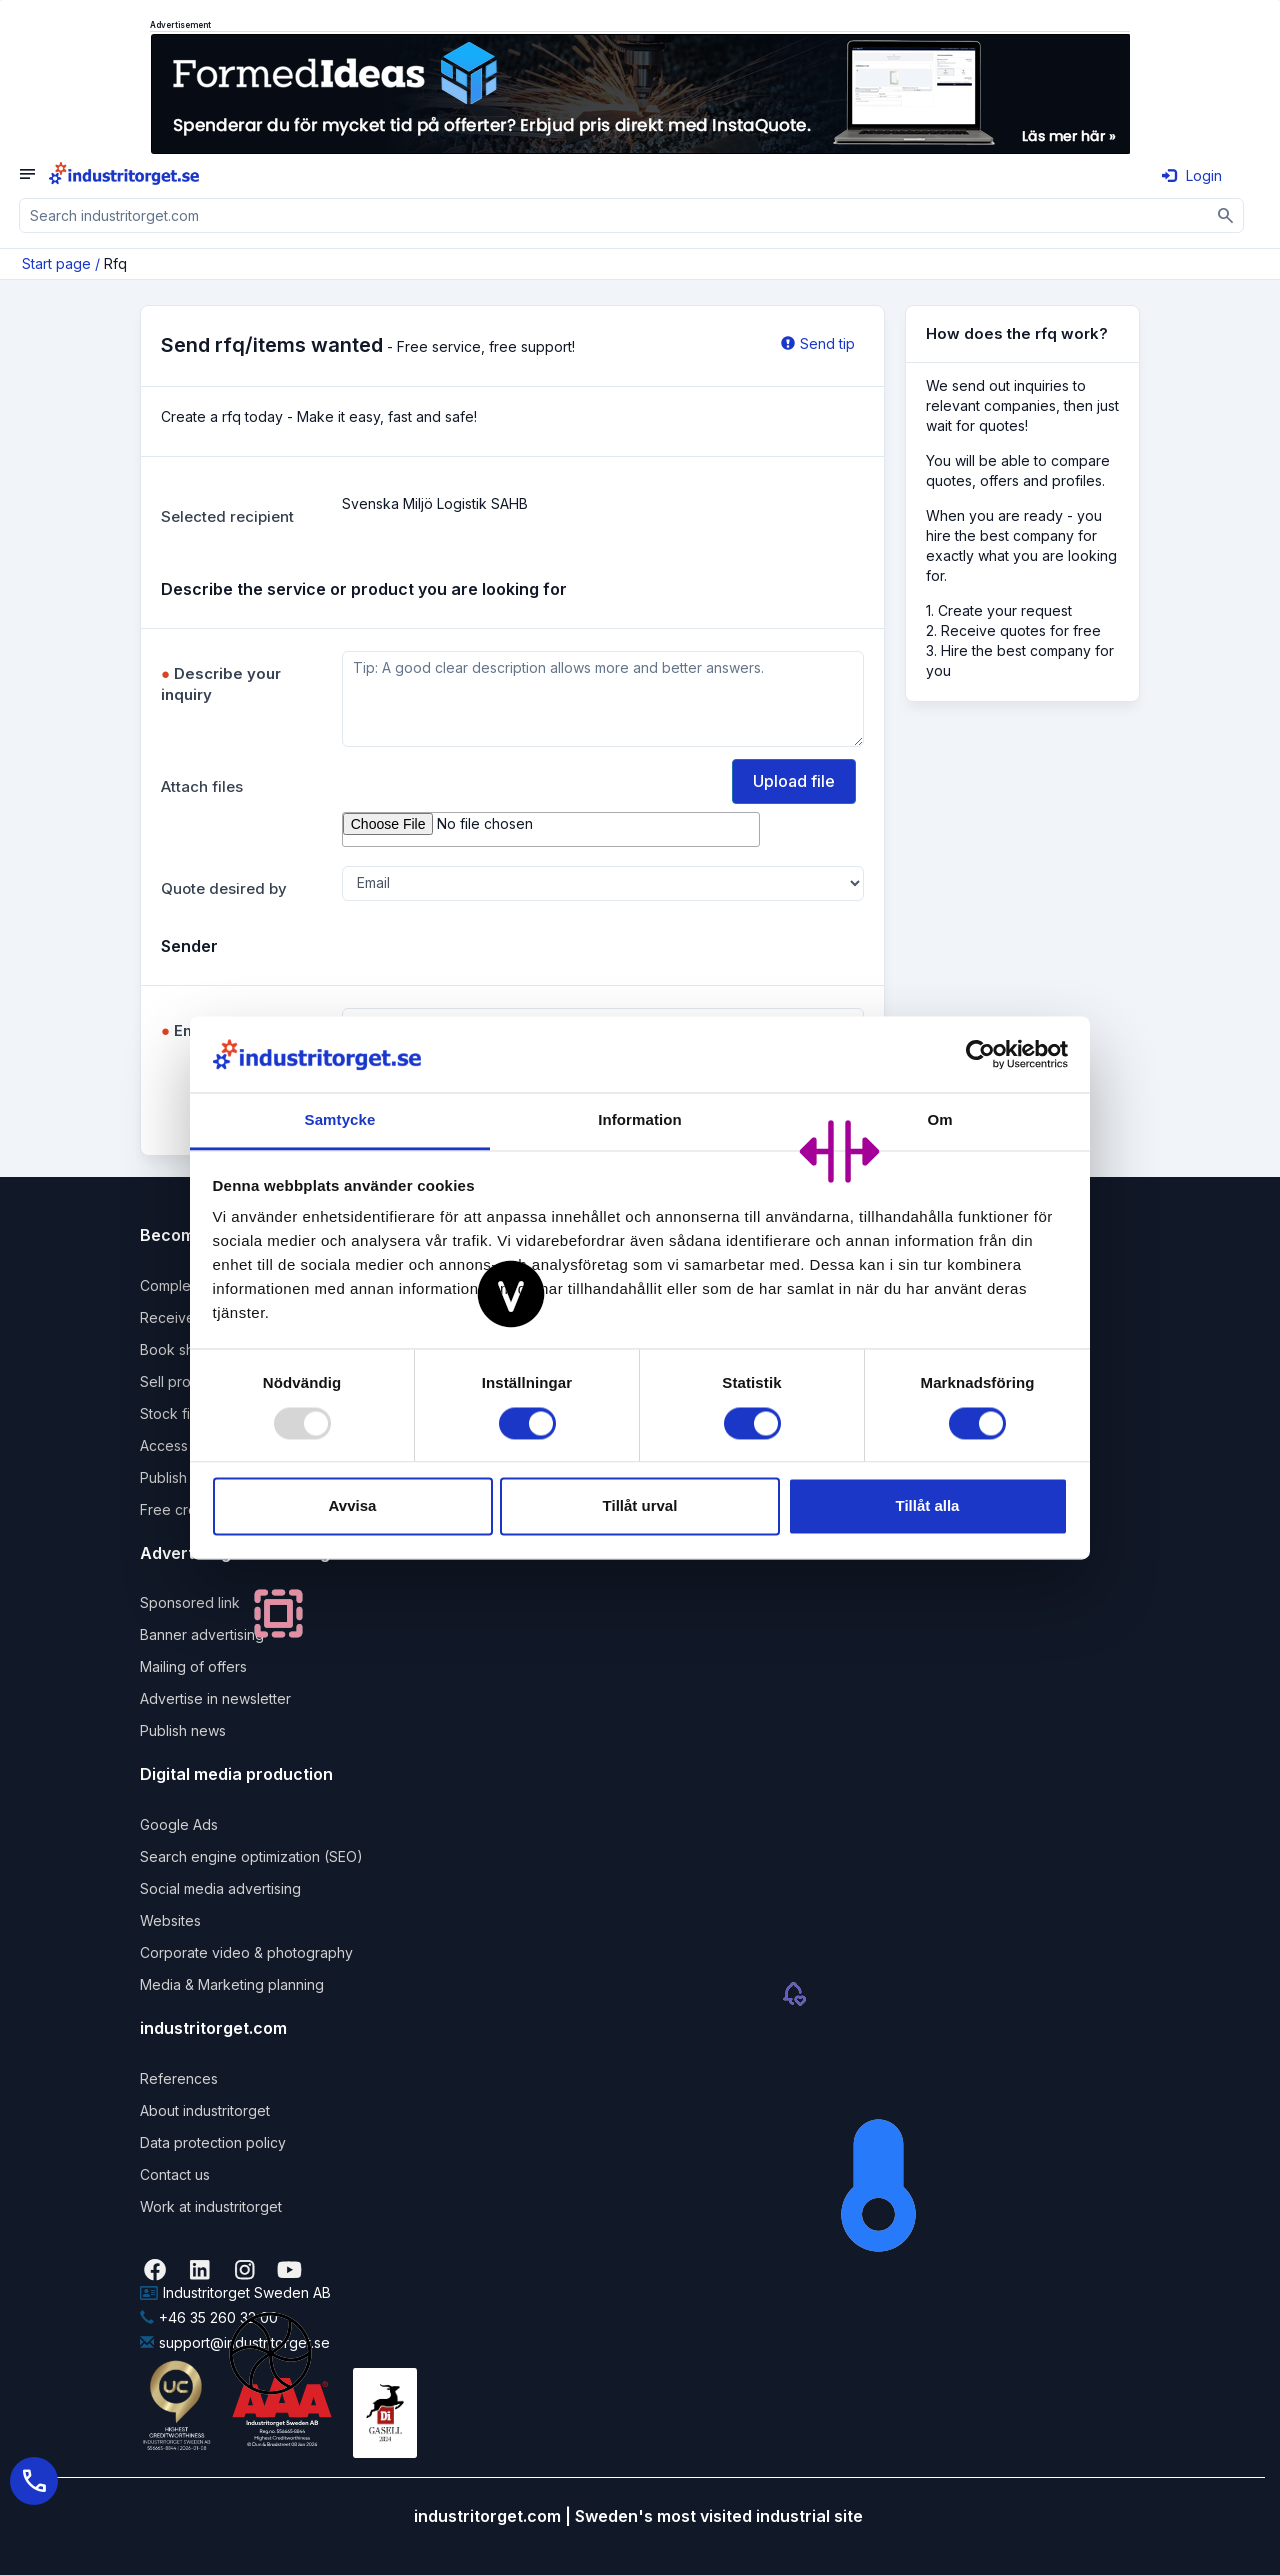  What do you see at coordinates (793, 1993) in the screenshot?
I see `notifications from favorites or loved ones` at bounding box center [793, 1993].